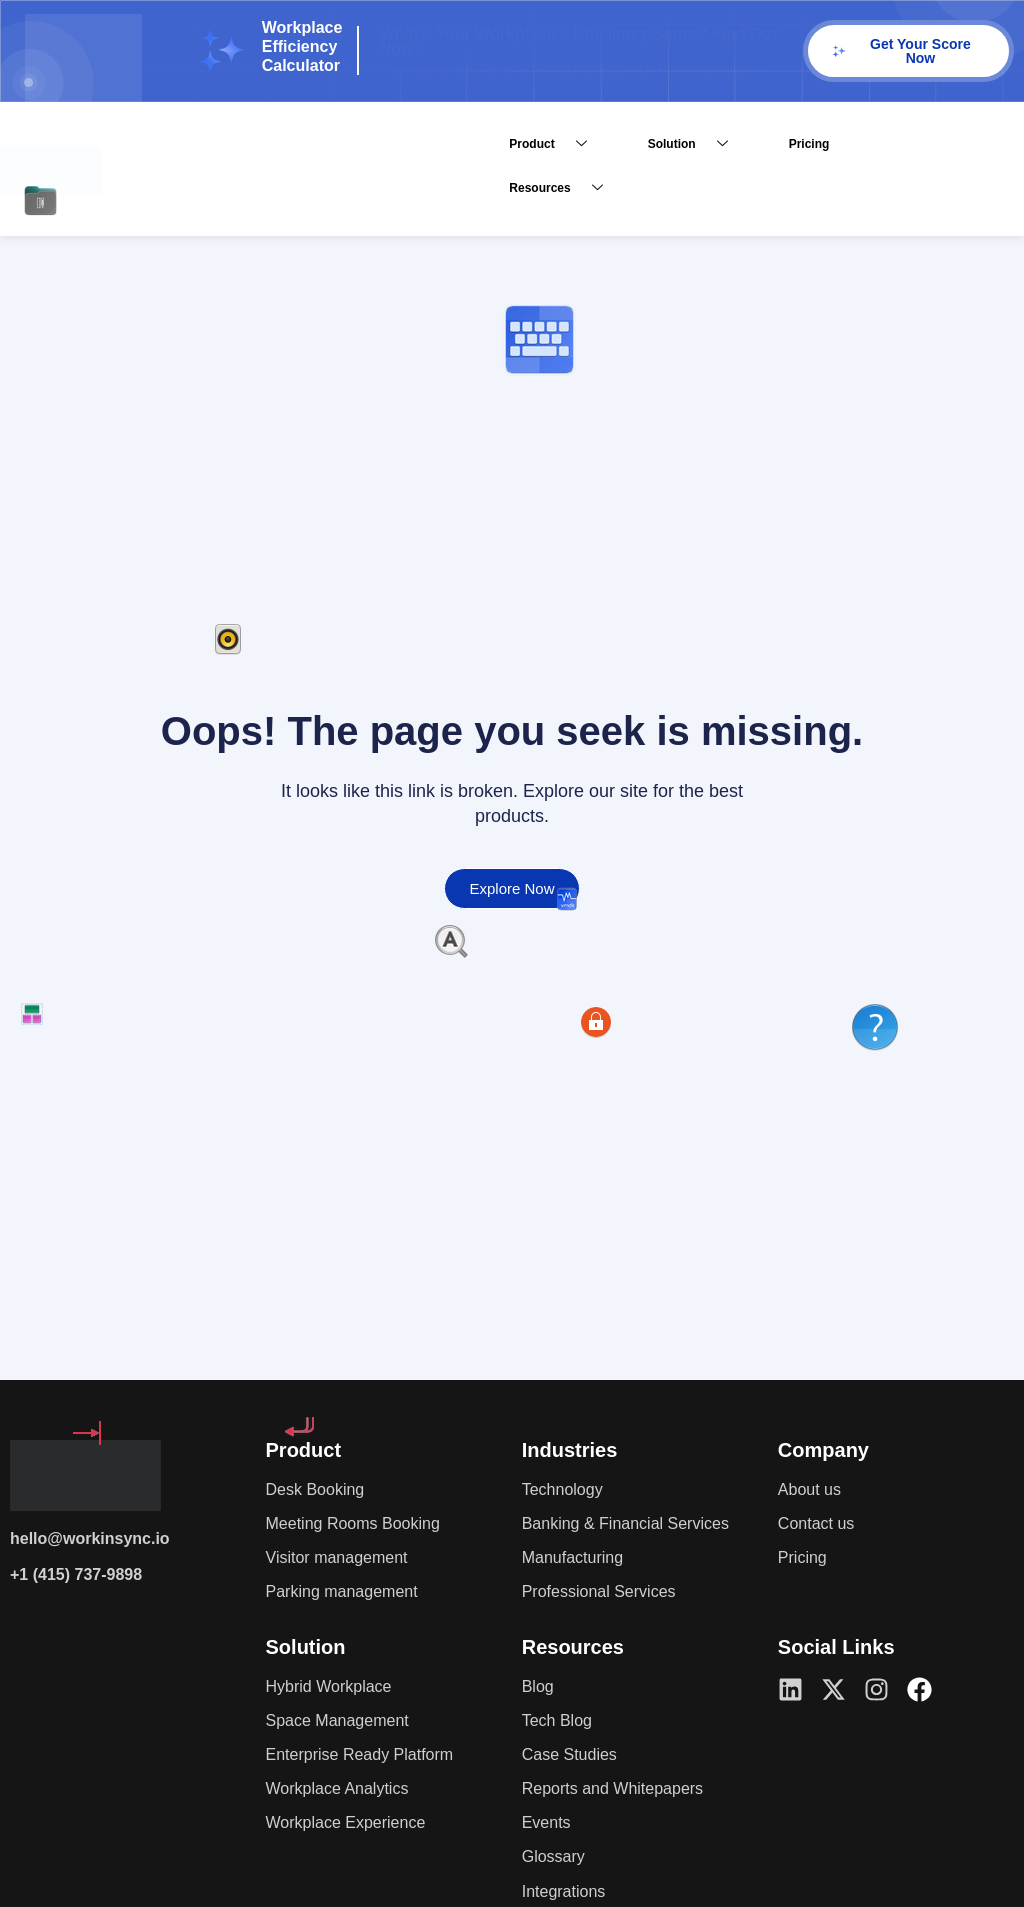 This screenshot has width=1024, height=1907. Describe the element at coordinates (567, 899) in the screenshot. I see `a virtualbox virtual machine disk file` at that location.